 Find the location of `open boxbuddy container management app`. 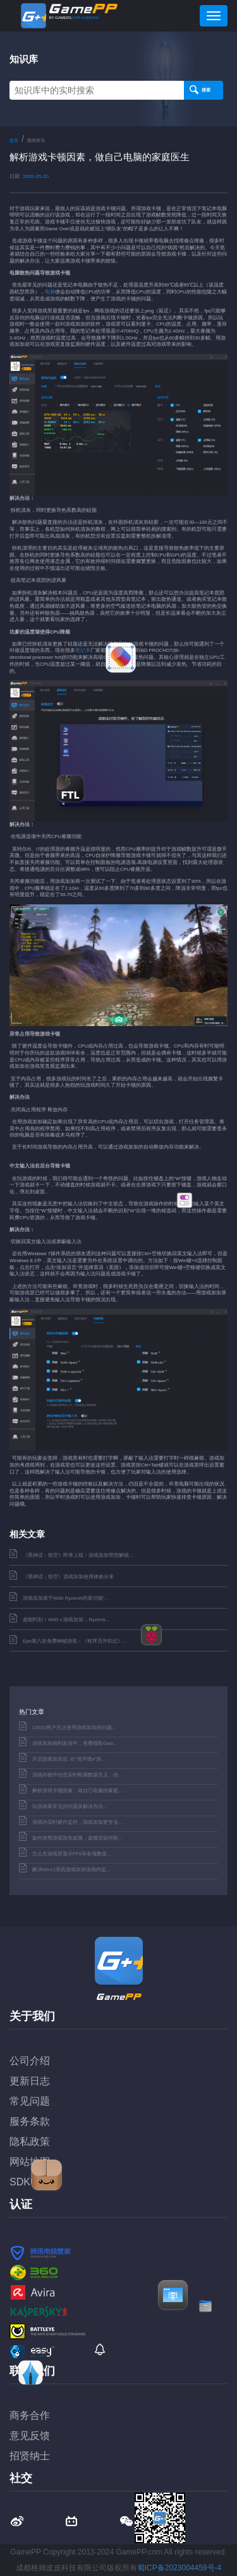

open boxbuddy container management app is located at coordinates (46, 2175).